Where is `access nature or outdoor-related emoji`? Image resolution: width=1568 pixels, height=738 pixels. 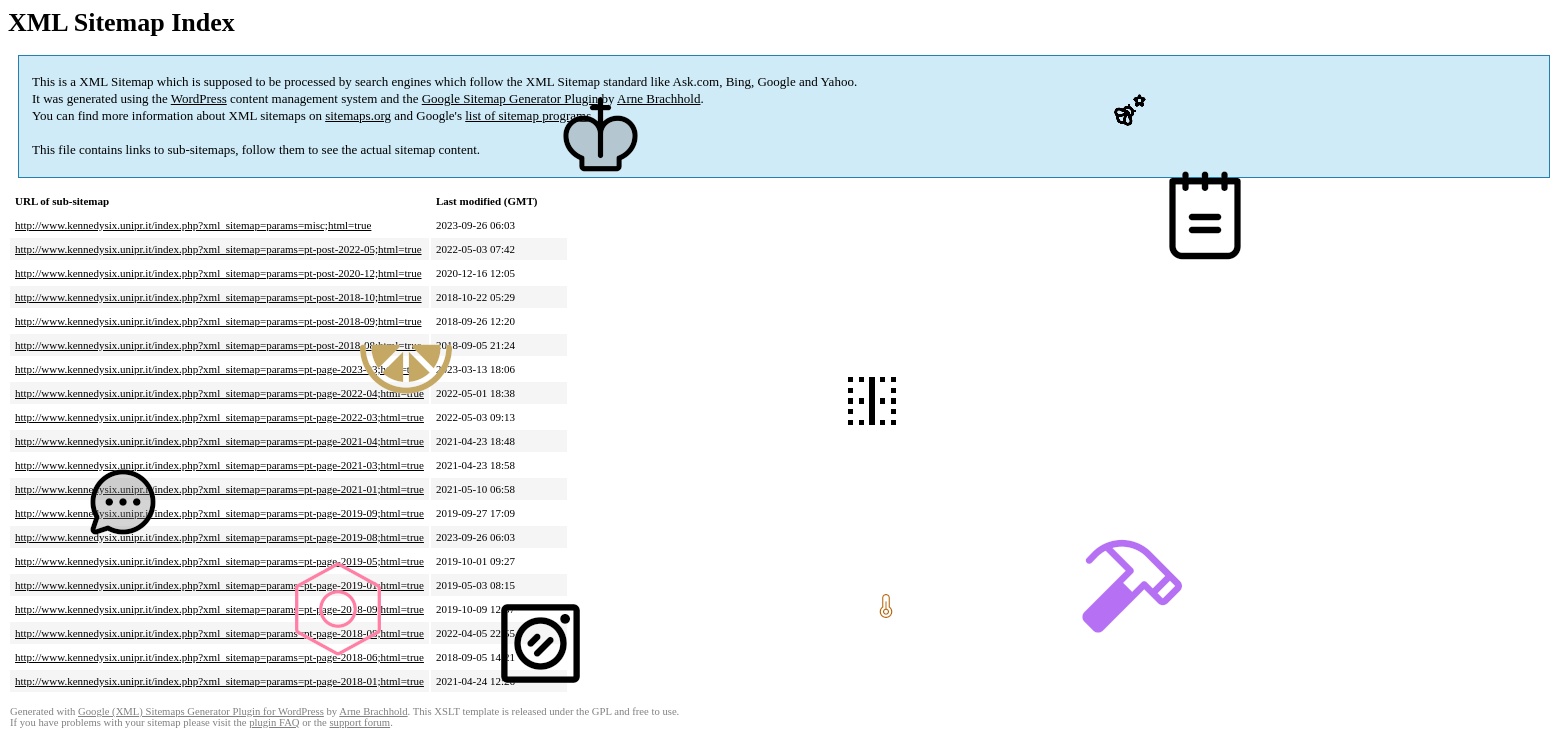 access nature or outdoor-related emoji is located at coordinates (1130, 110).